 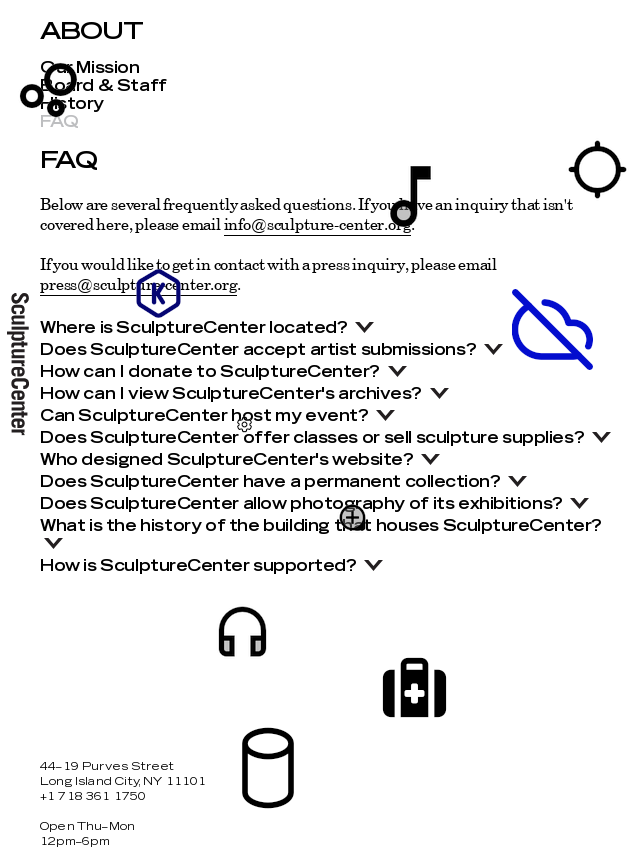 I want to click on view bubble chart visualization, so click(x=47, y=90).